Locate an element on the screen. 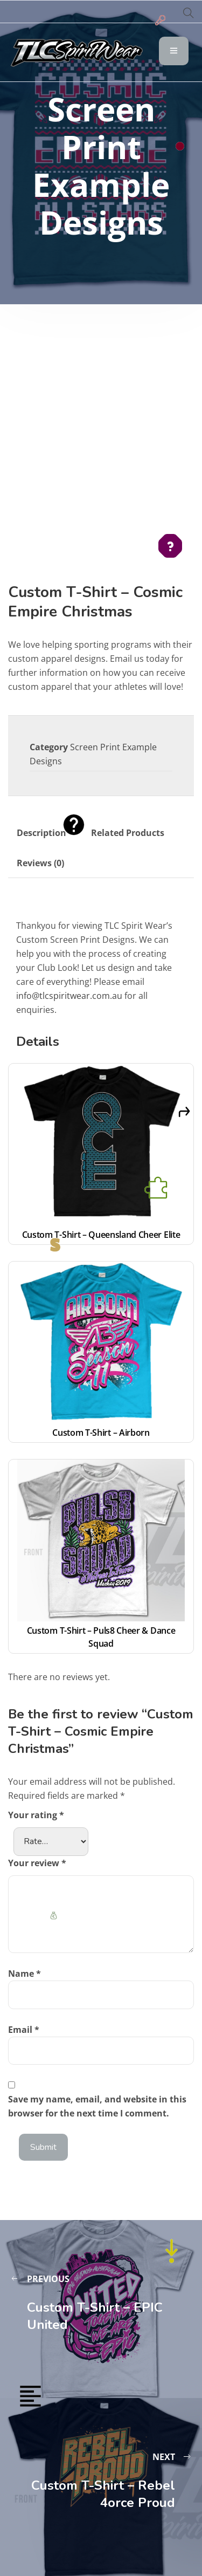 The image size is (202, 2576). tap to start voice recording is located at coordinates (160, 20).